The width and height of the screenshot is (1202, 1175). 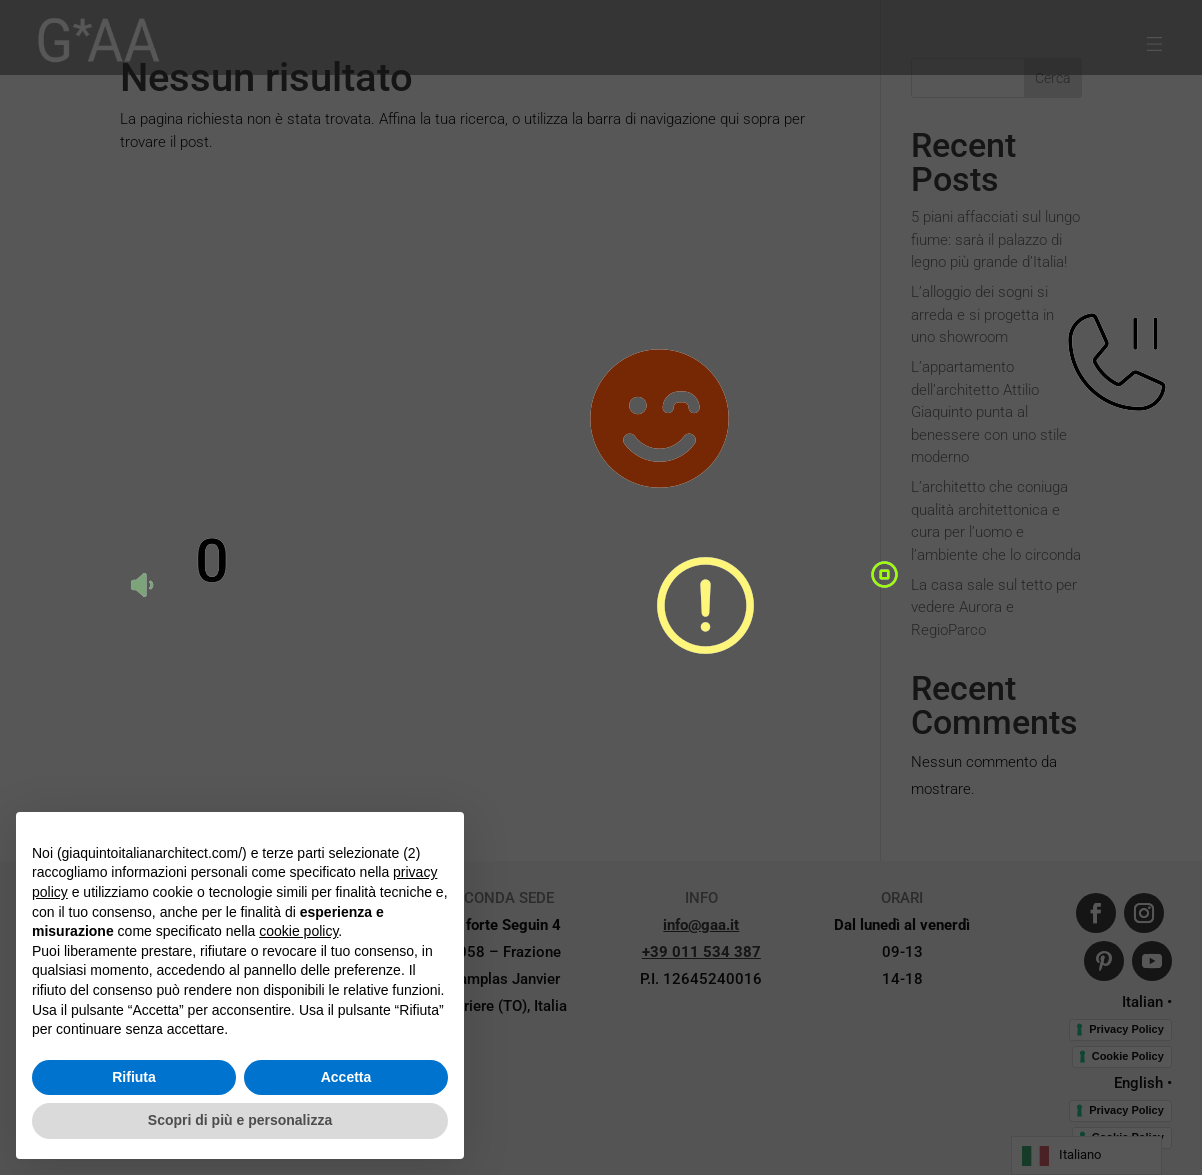 What do you see at coordinates (143, 585) in the screenshot?
I see `adjust audio to low volume` at bounding box center [143, 585].